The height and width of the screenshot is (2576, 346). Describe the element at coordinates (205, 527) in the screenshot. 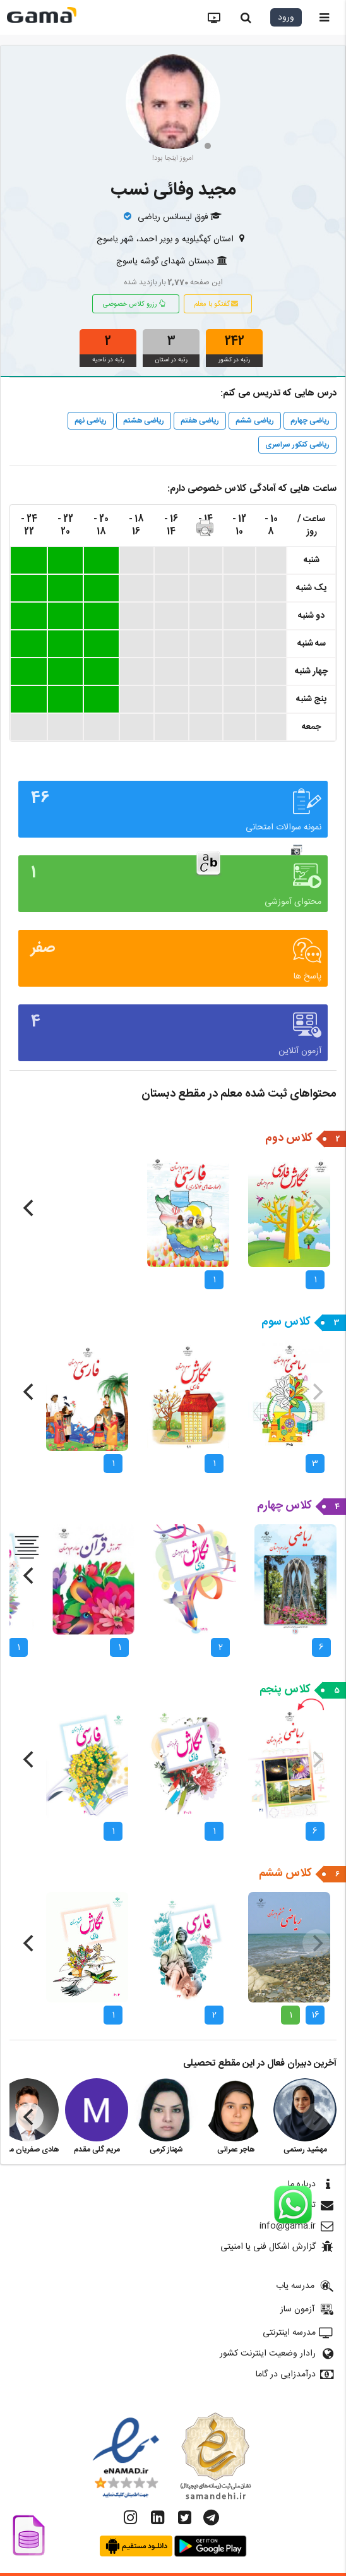

I see `preview document before printing` at that location.